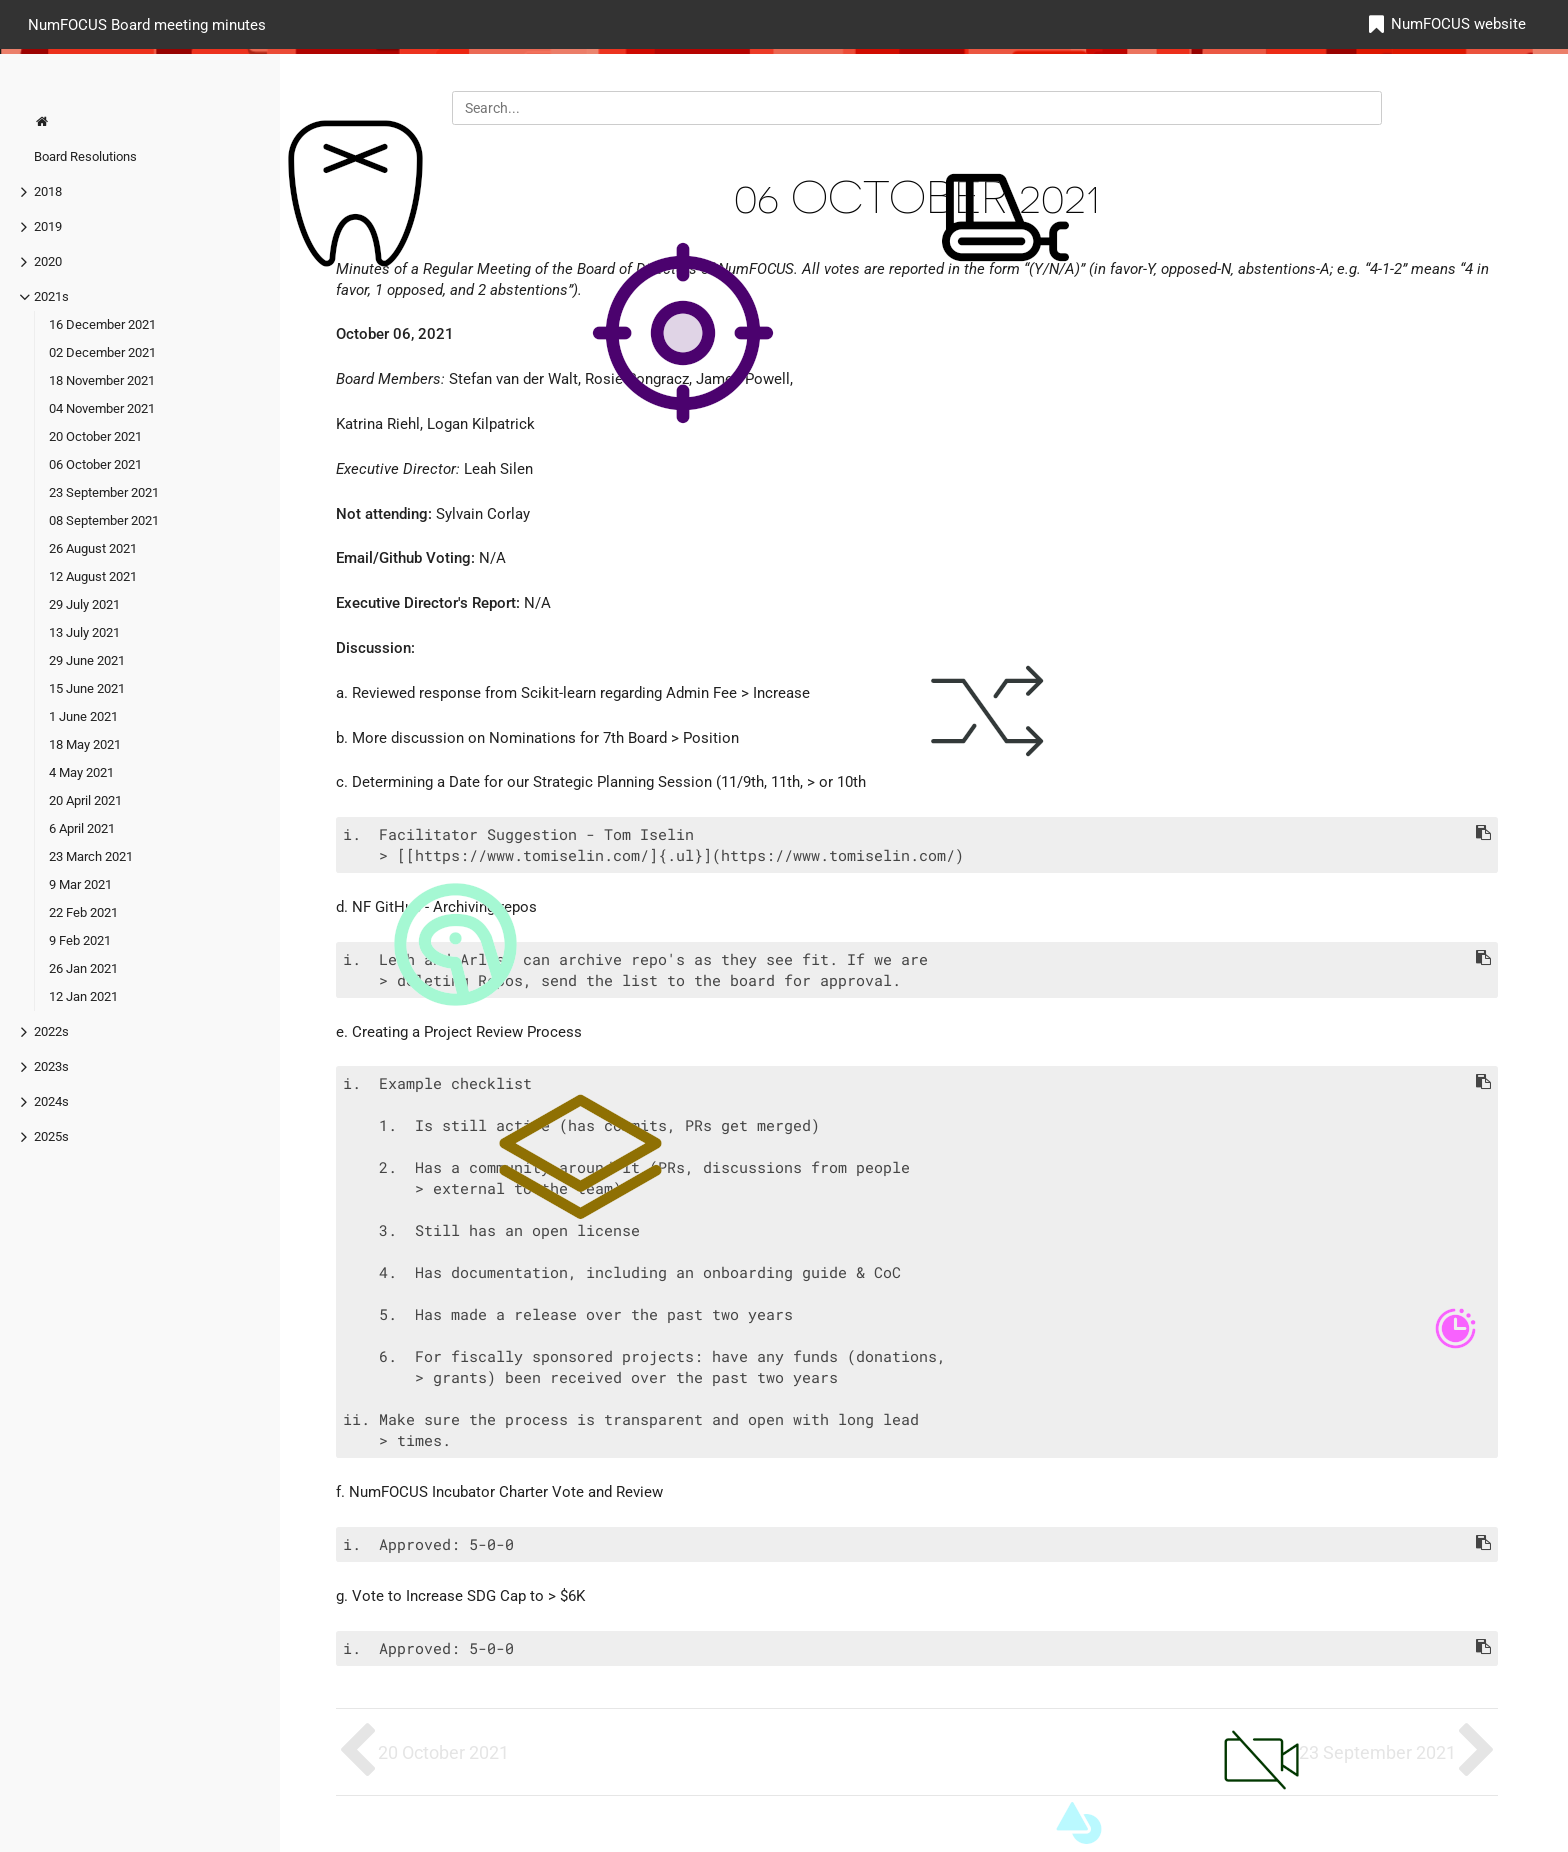  What do you see at coordinates (1455, 1328) in the screenshot?
I see `view countdown timer` at bounding box center [1455, 1328].